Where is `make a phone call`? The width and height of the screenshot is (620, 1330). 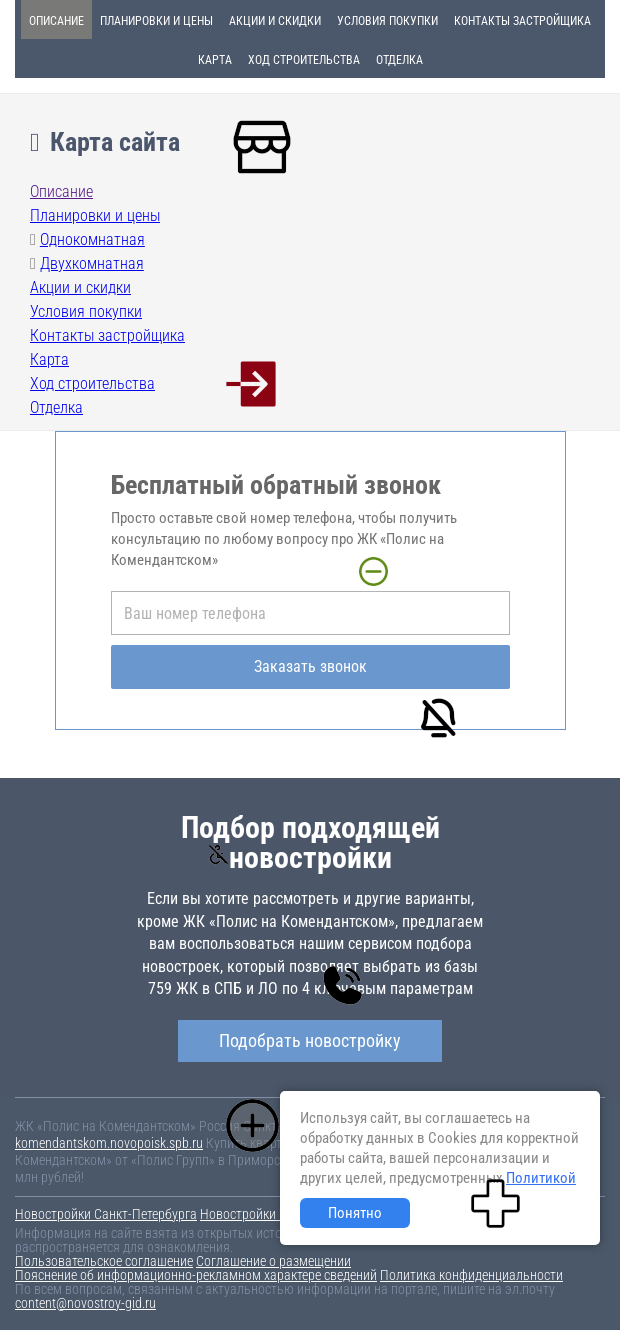 make a phone call is located at coordinates (343, 984).